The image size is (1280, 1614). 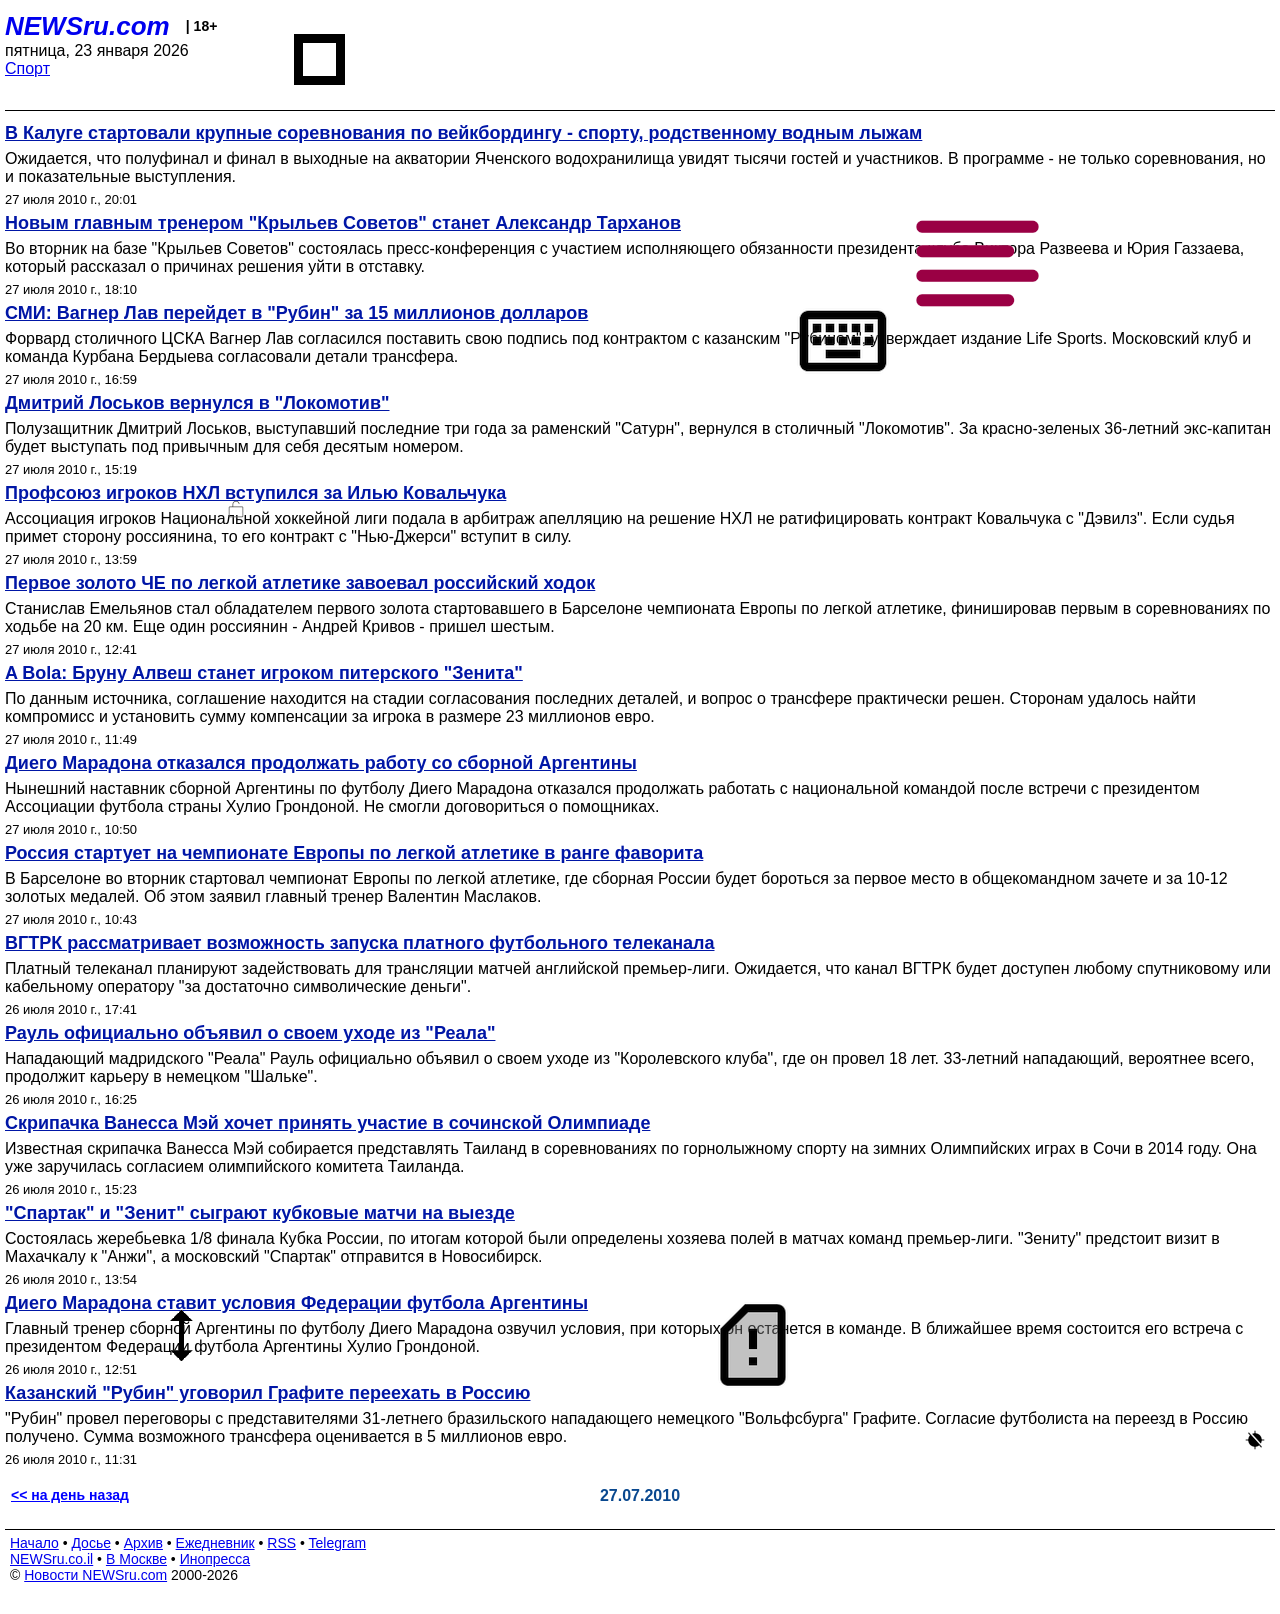 I want to click on unlocked or unsecured state, so click(x=236, y=510).